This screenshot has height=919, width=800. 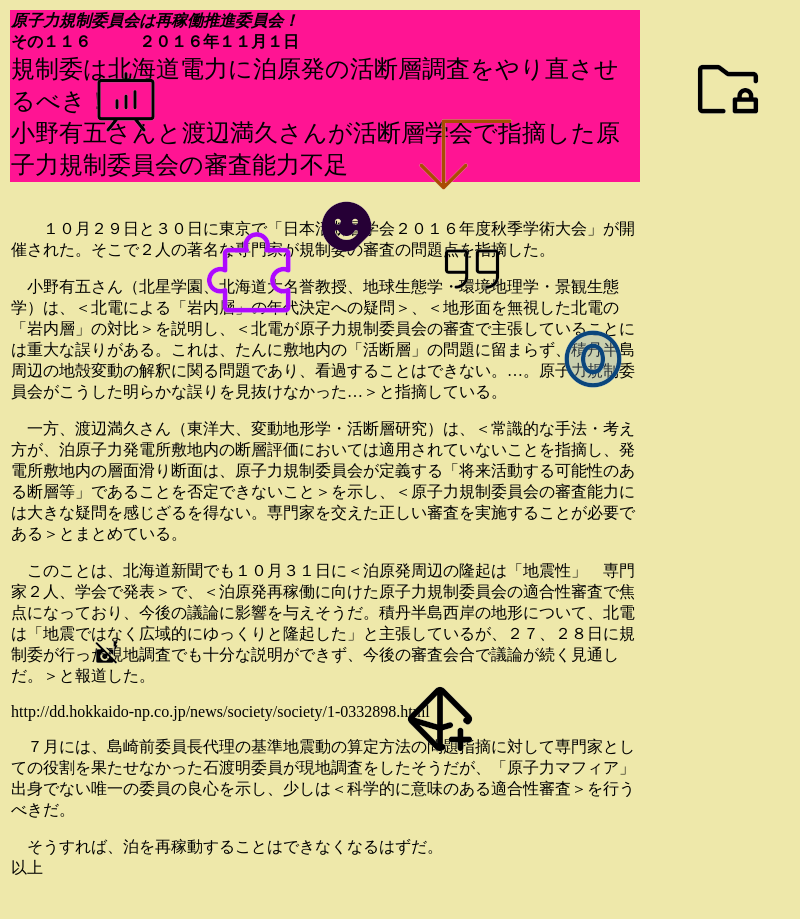 What do you see at coordinates (126, 103) in the screenshot?
I see `view presentation with chart data` at bounding box center [126, 103].